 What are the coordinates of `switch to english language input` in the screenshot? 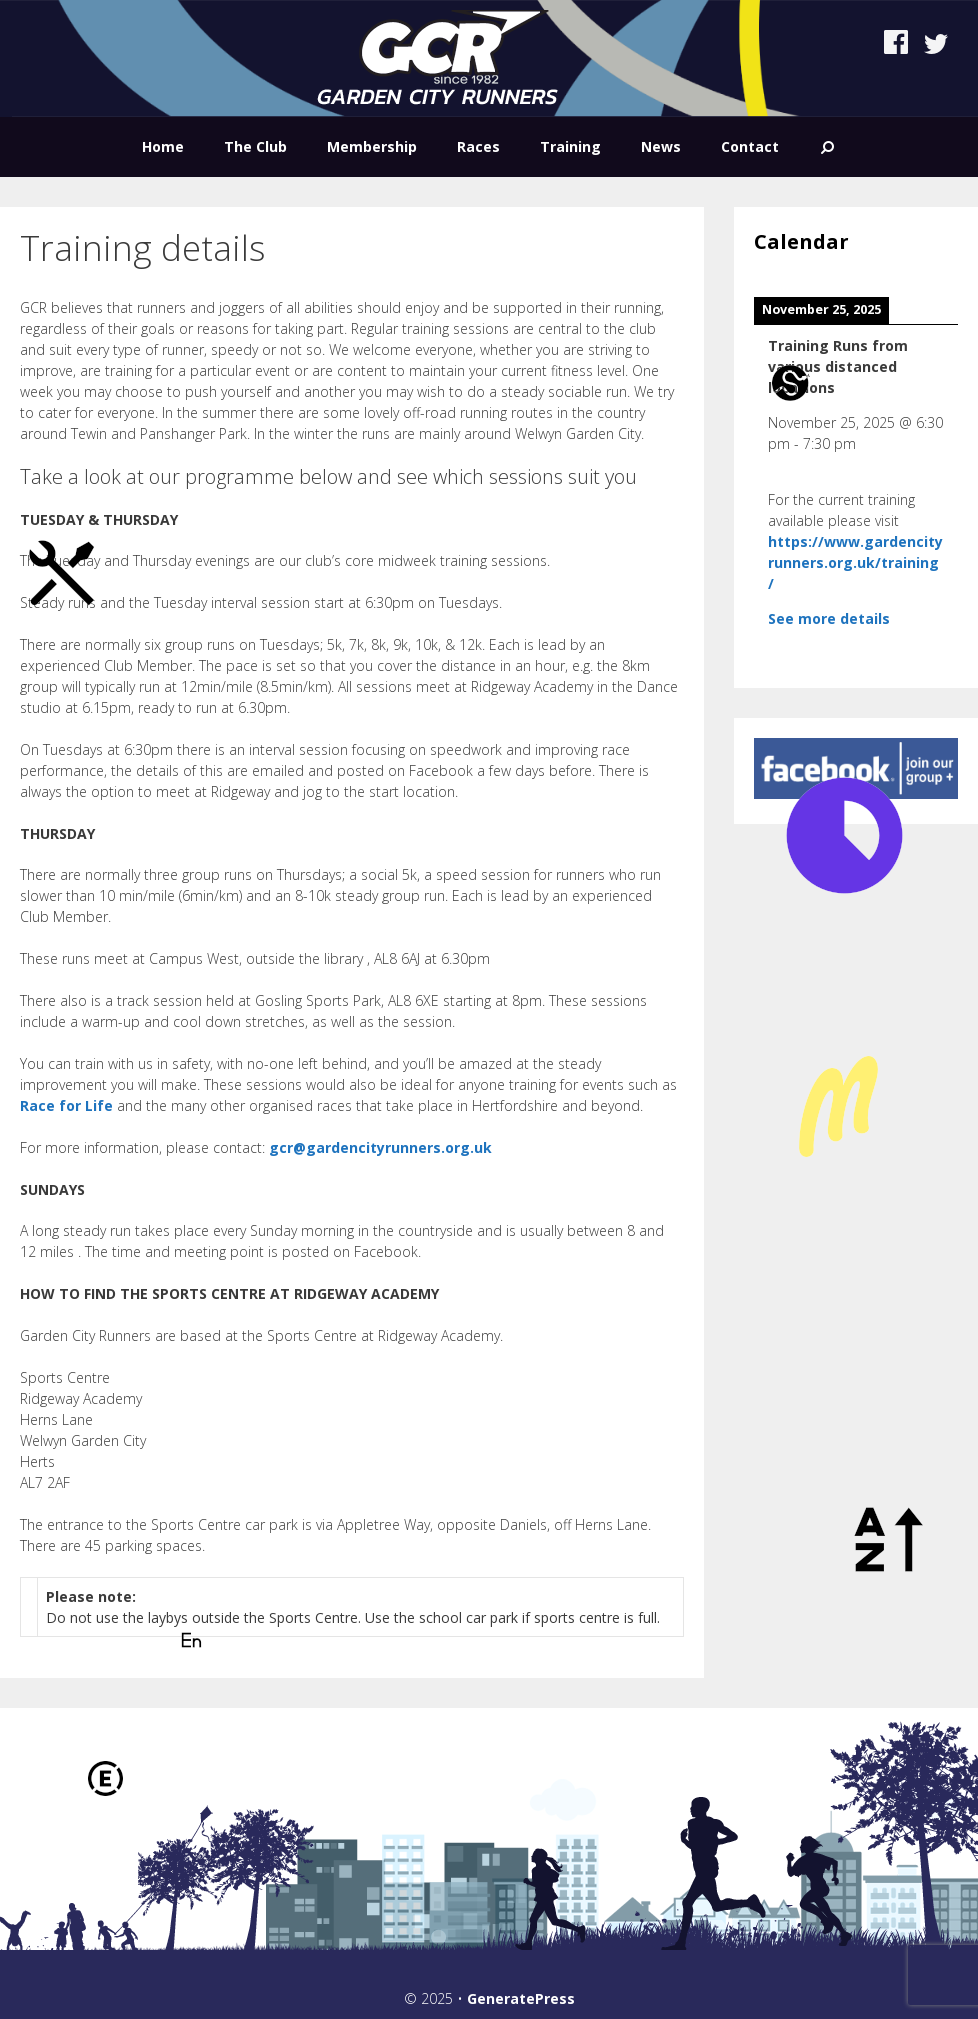 It's located at (191, 1640).